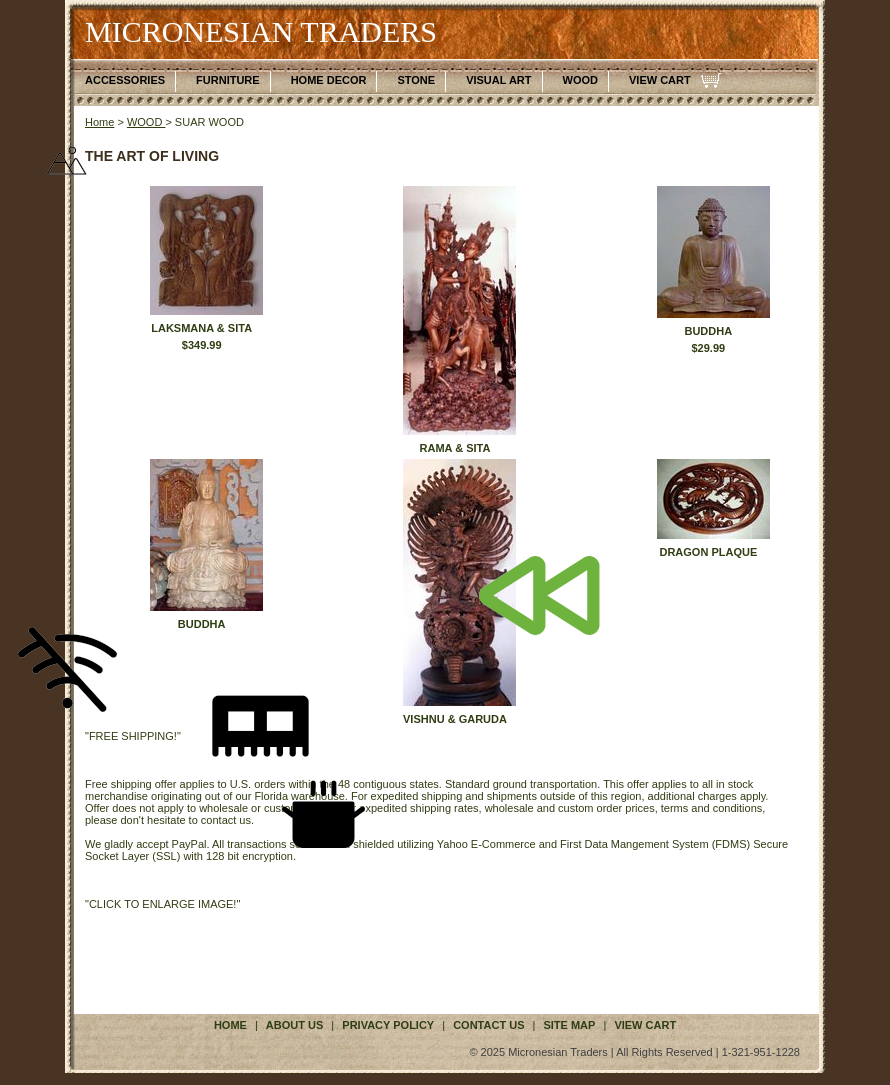 The width and height of the screenshot is (890, 1085). I want to click on view landscape or nature photos, so click(66, 162).